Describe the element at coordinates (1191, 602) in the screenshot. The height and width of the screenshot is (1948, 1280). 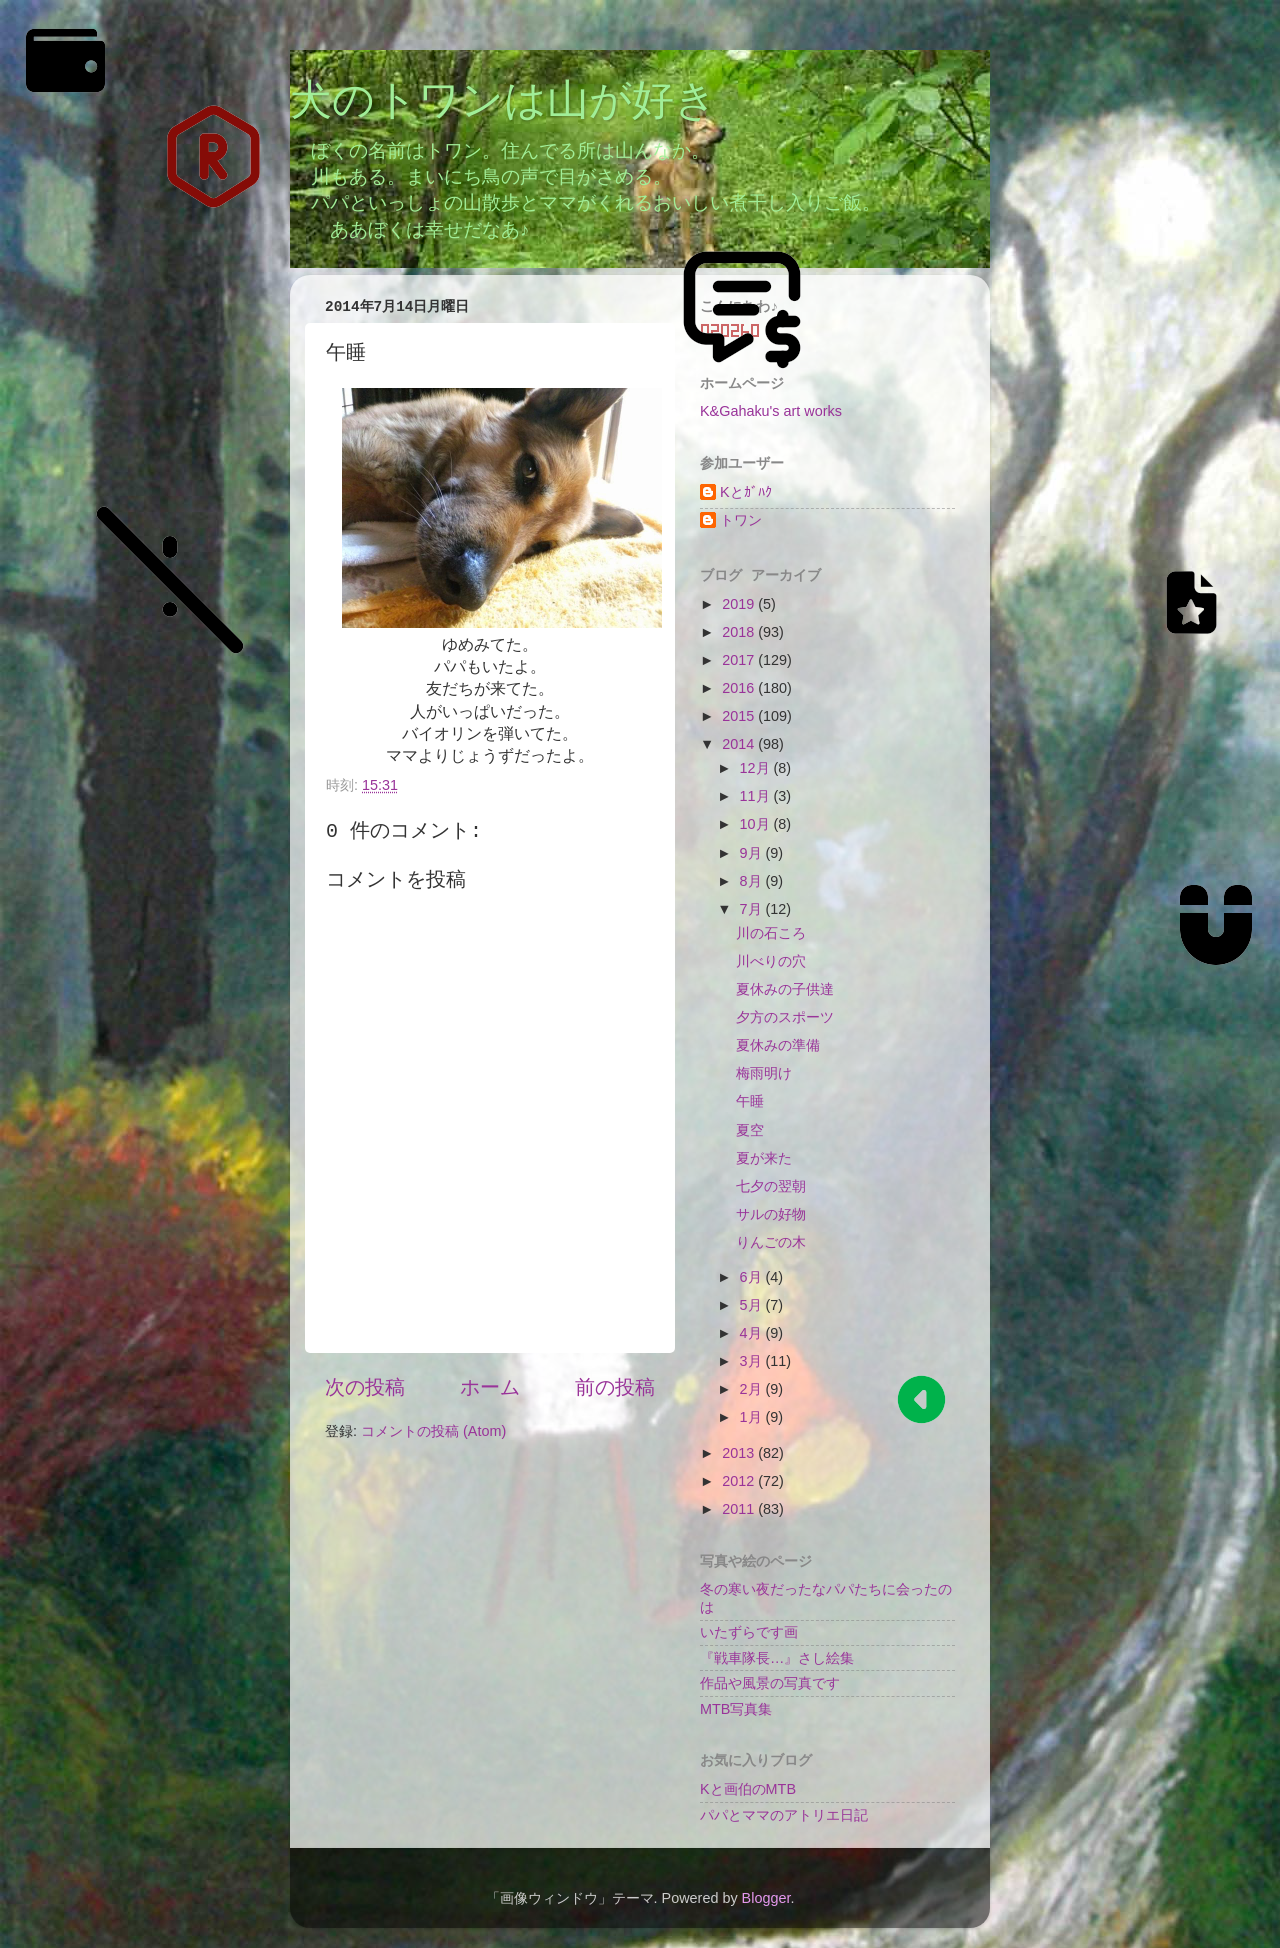
I see `view starred or favorite files` at that location.